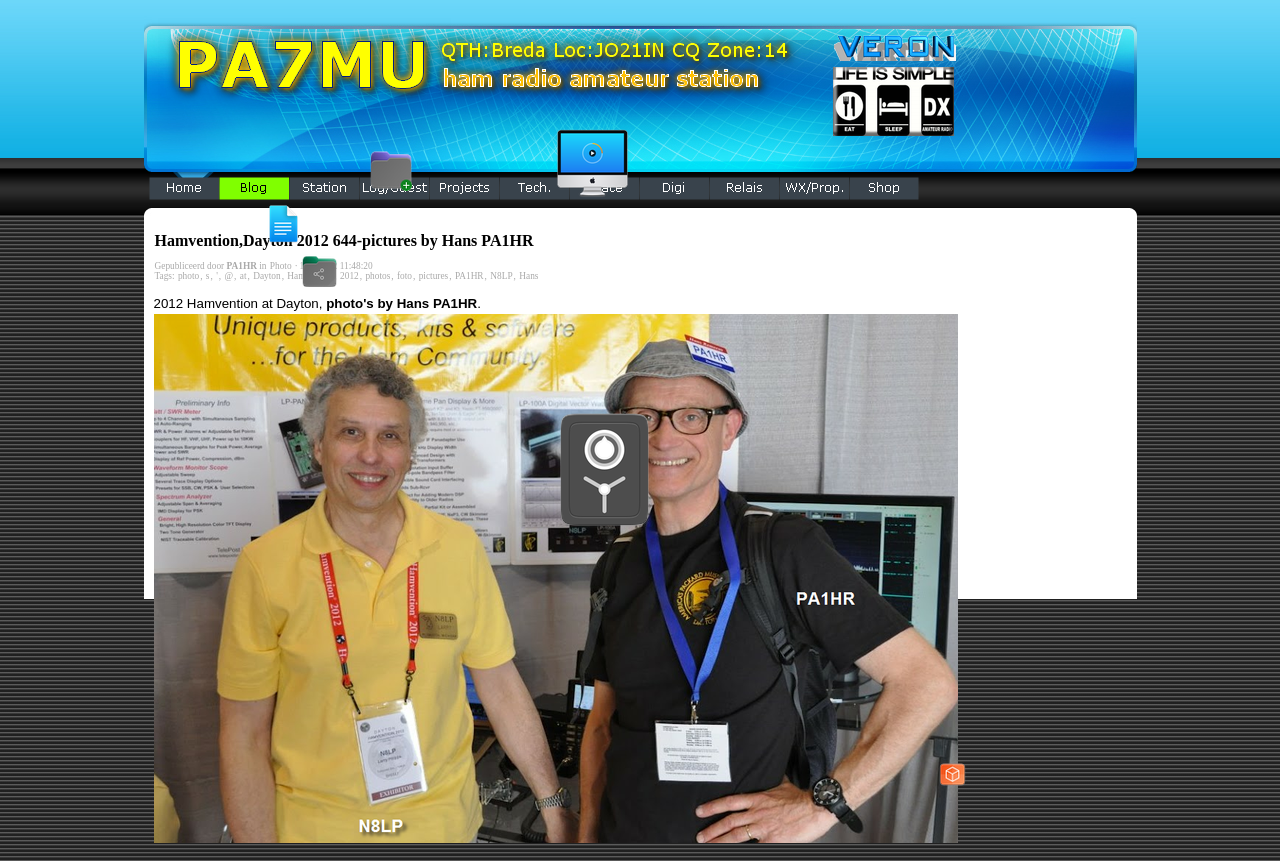 Image resolution: width=1280 pixels, height=861 pixels. Describe the element at coordinates (952, 773) in the screenshot. I see `a binary STL 3D model file` at that location.